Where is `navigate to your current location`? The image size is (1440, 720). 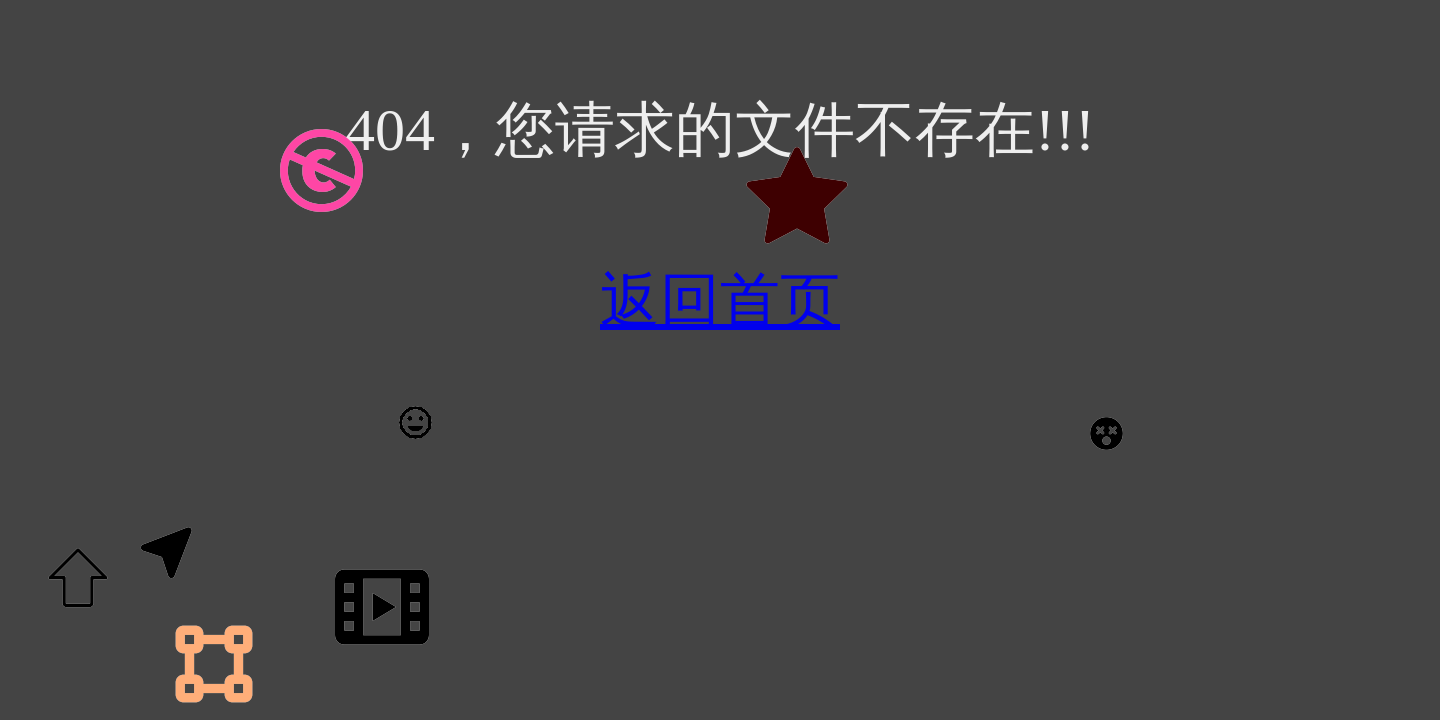 navigate to your current location is located at coordinates (168, 551).